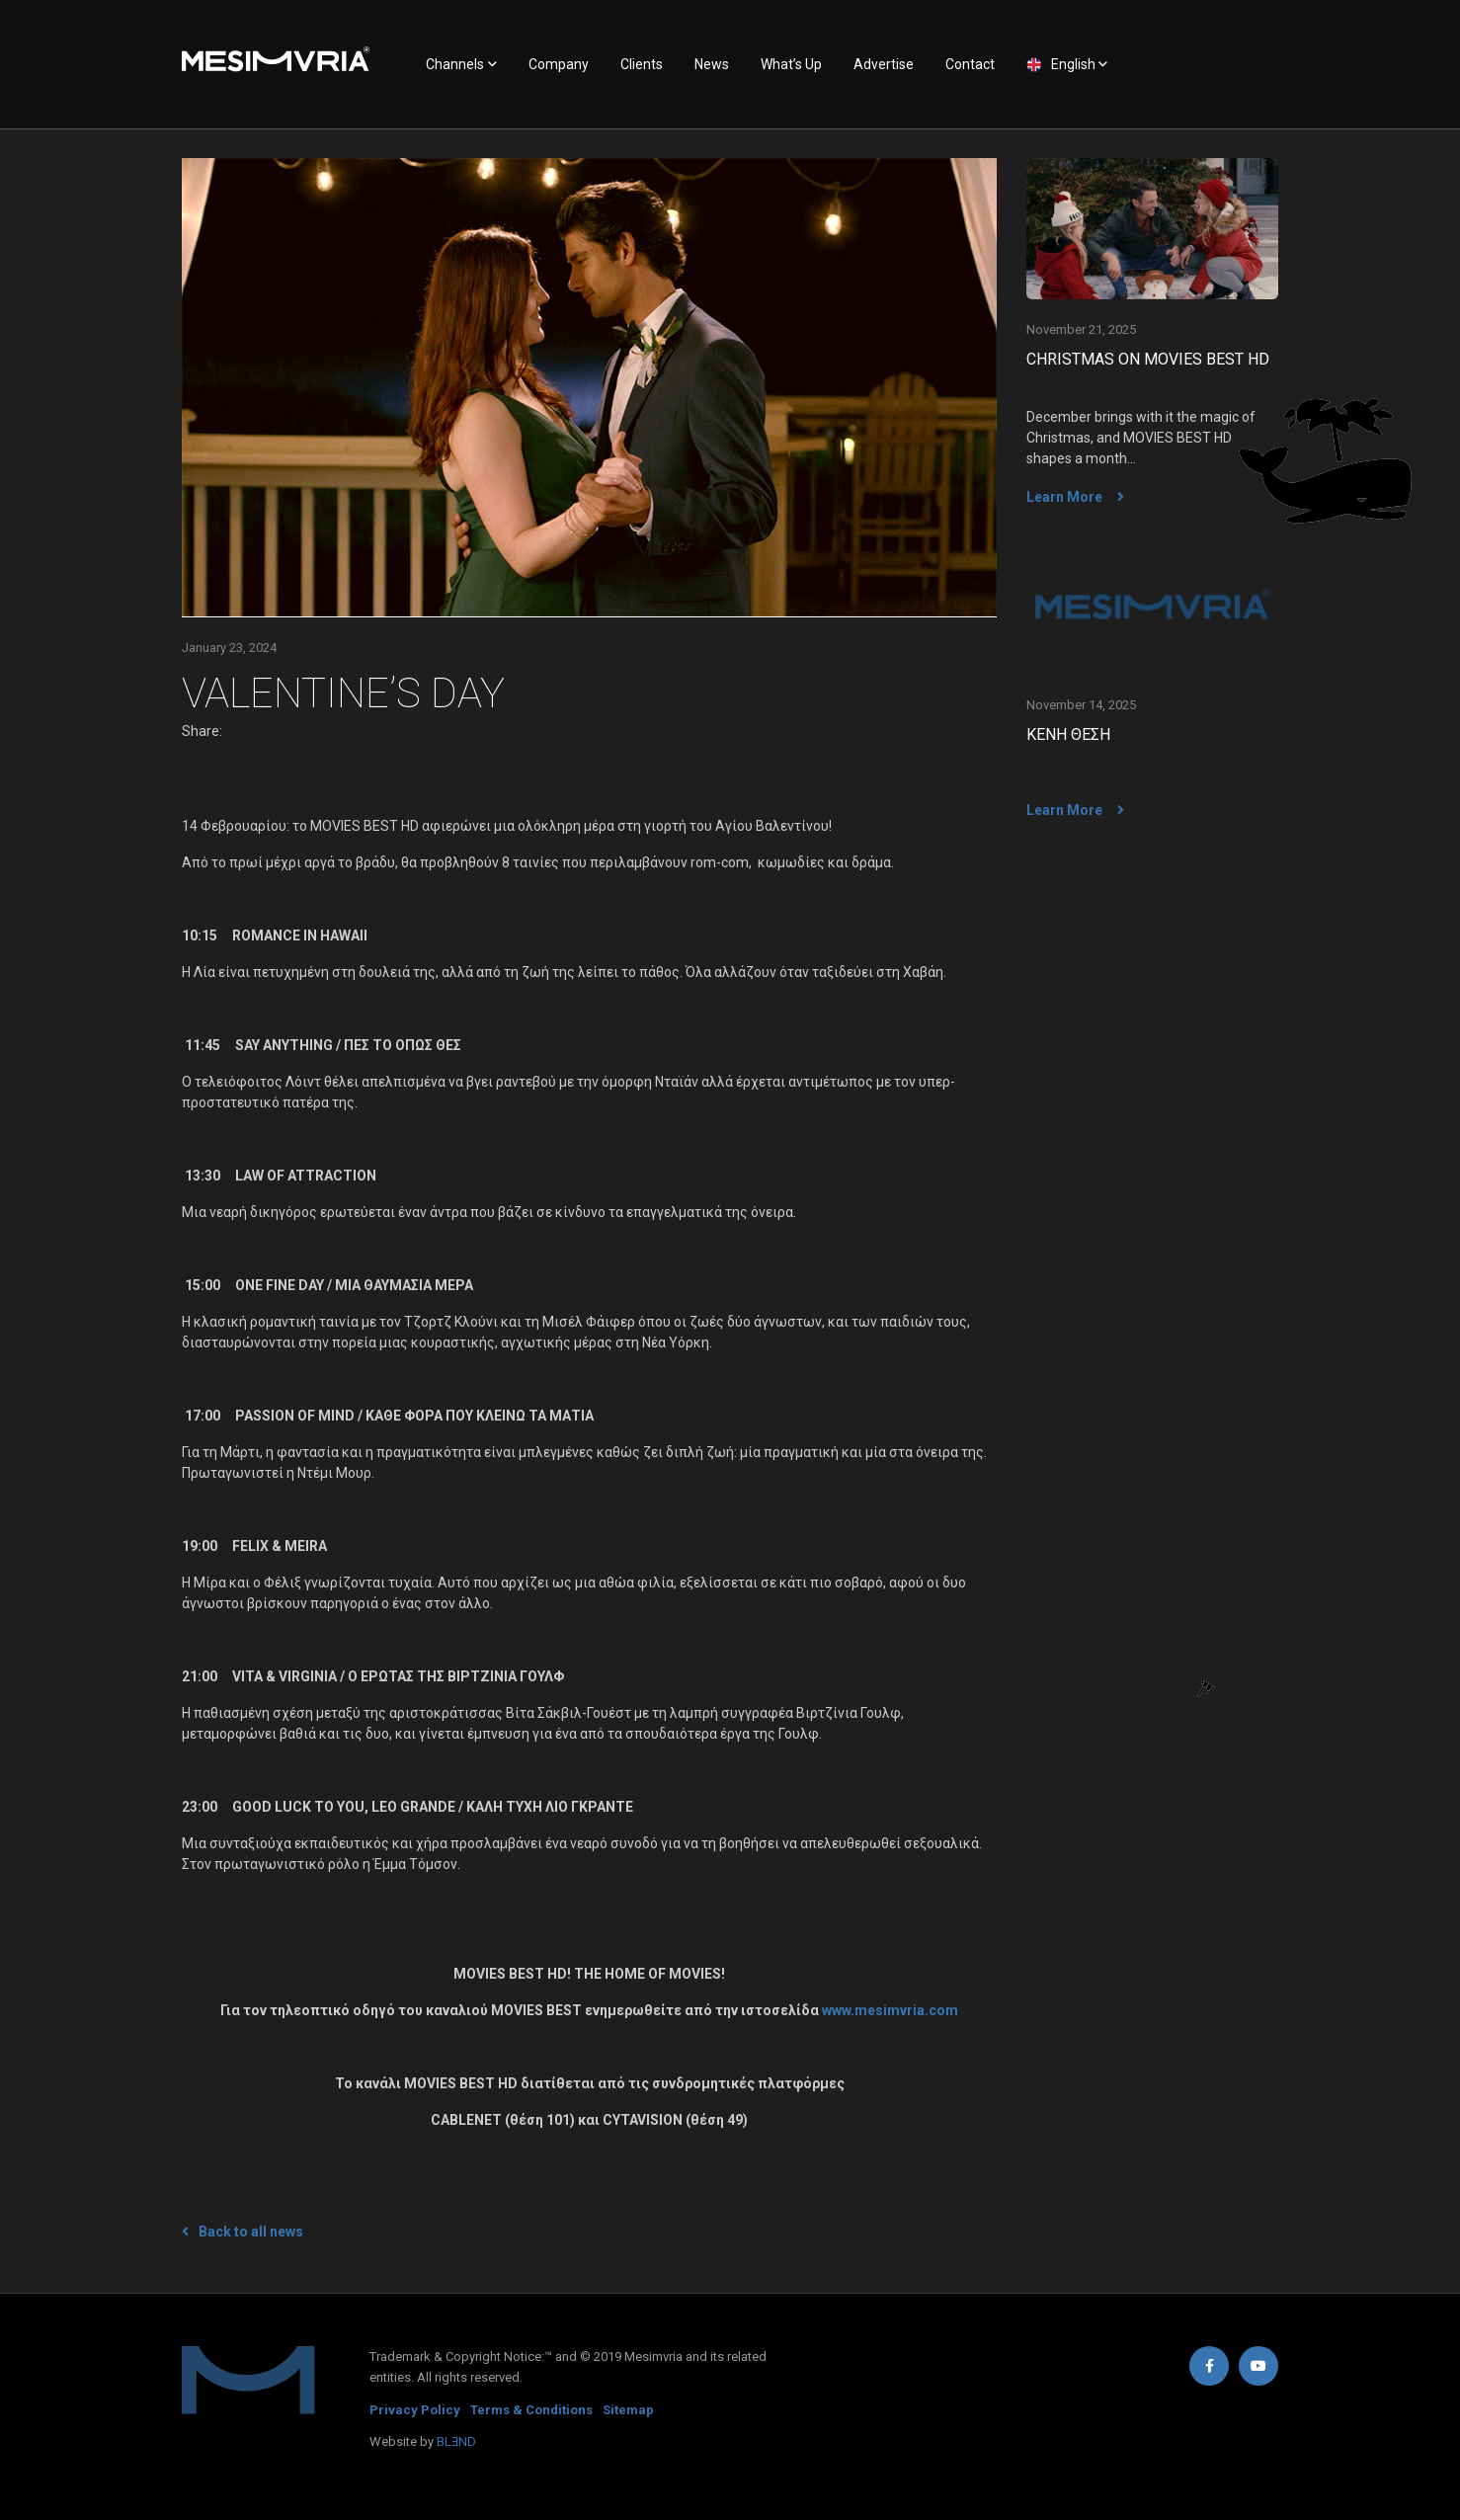 The image size is (1460, 2520). I want to click on fire axe tool or weapon in a game inventory, so click(1206, 1688).